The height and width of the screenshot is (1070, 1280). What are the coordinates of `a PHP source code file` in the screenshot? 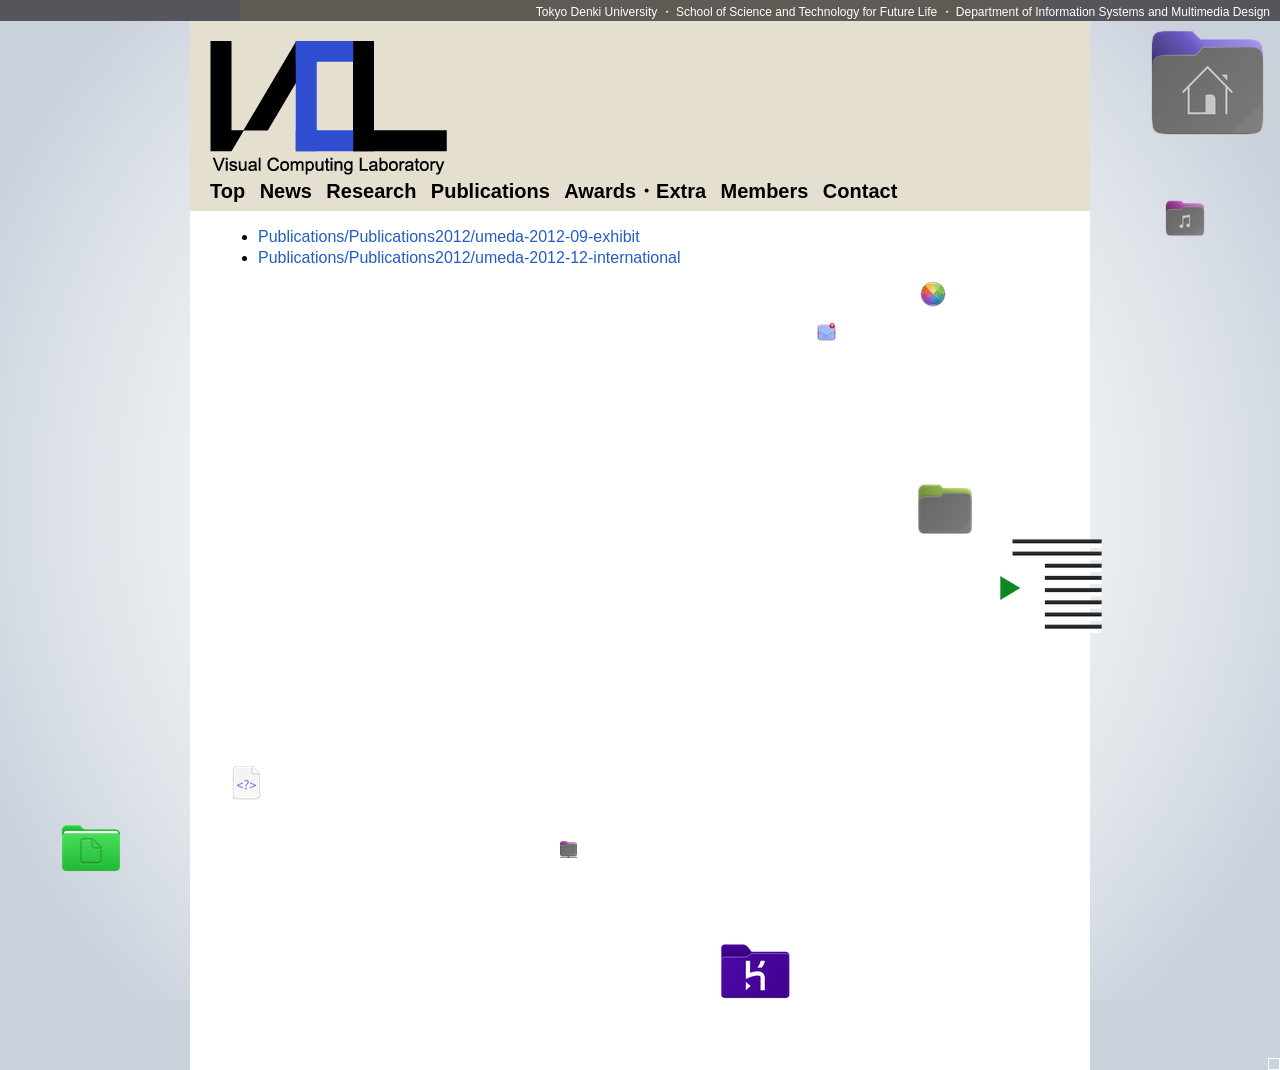 It's located at (246, 782).